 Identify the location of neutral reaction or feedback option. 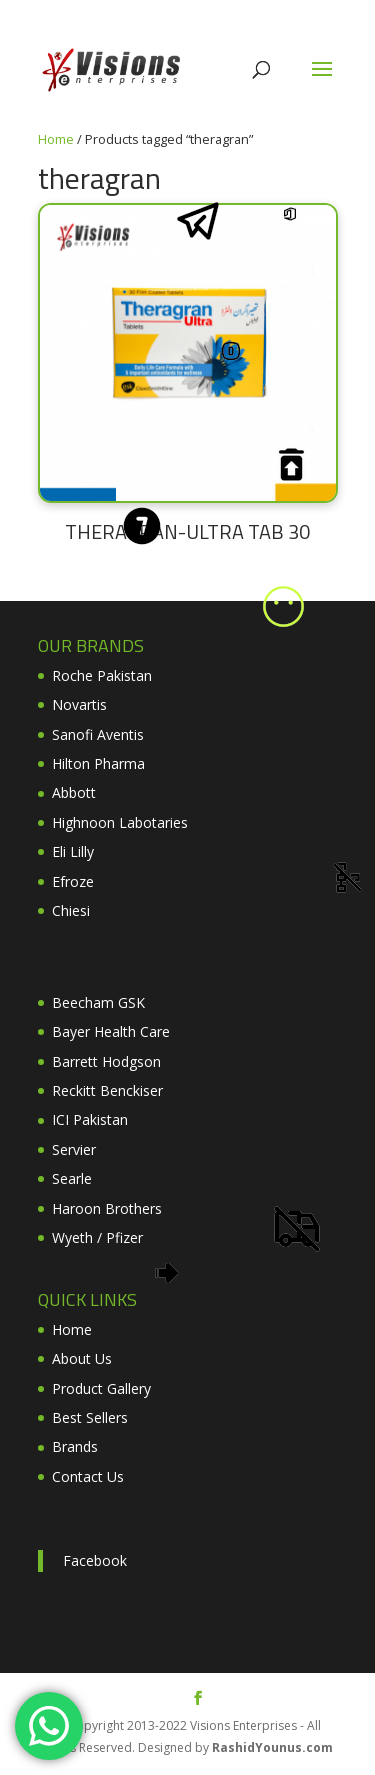
(283, 606).